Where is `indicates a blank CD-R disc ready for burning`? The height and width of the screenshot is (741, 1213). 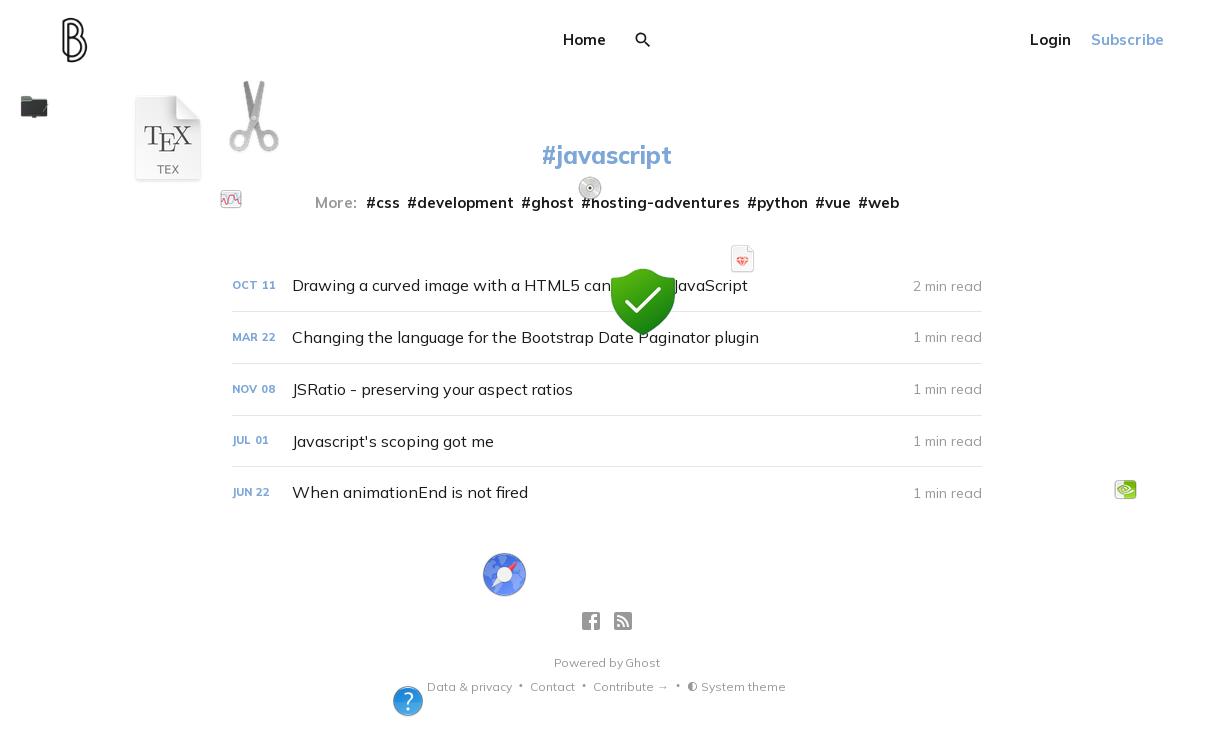
indicates a blank CD-R disc ready for burning is located at coordinates (590, 188).